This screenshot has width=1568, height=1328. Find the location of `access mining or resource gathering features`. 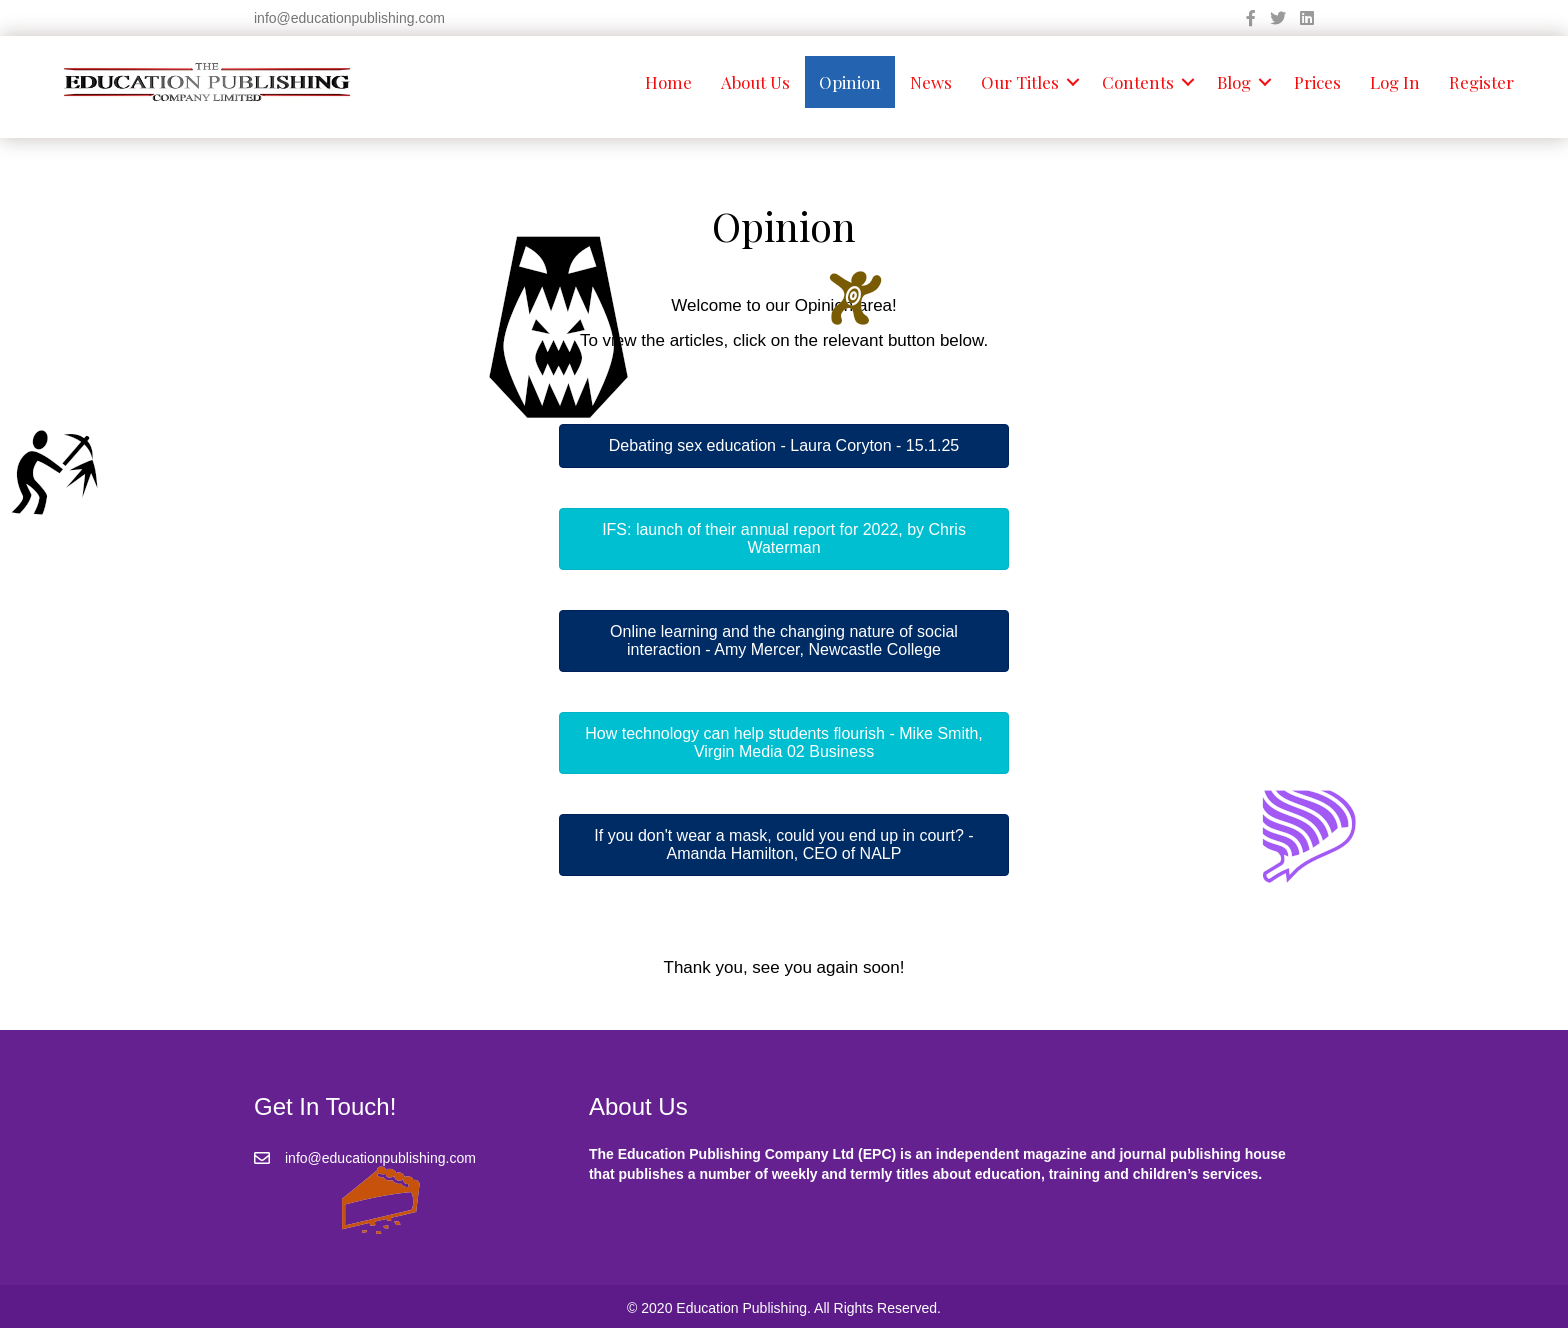

access mining or resource gathering features is located at coordinates (54, 472).